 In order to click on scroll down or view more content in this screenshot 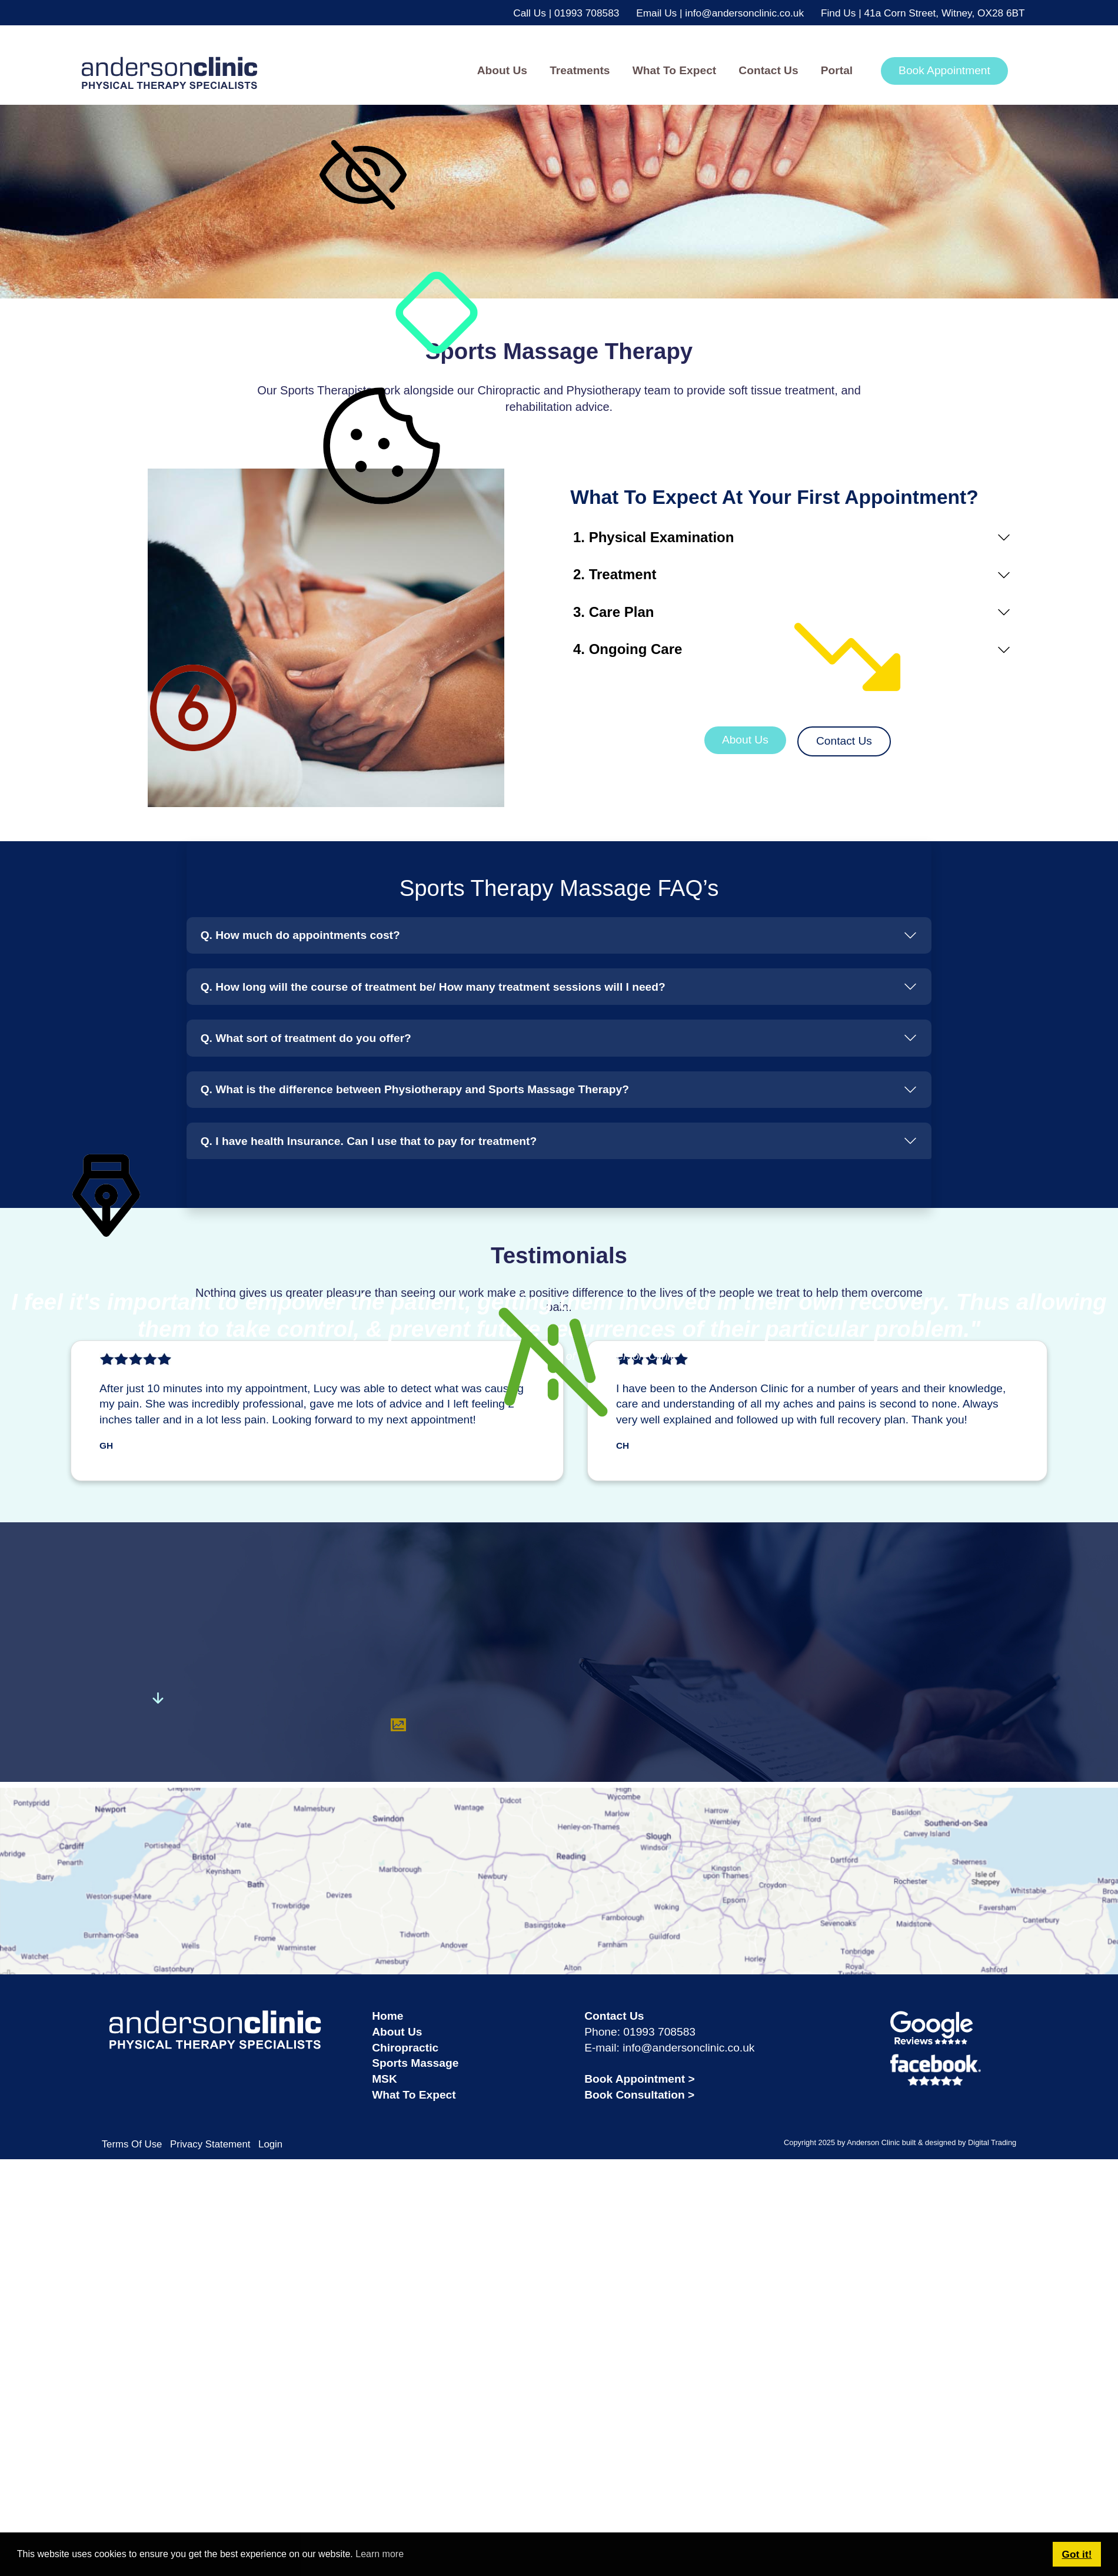, I will do `click(158, 1698)`.